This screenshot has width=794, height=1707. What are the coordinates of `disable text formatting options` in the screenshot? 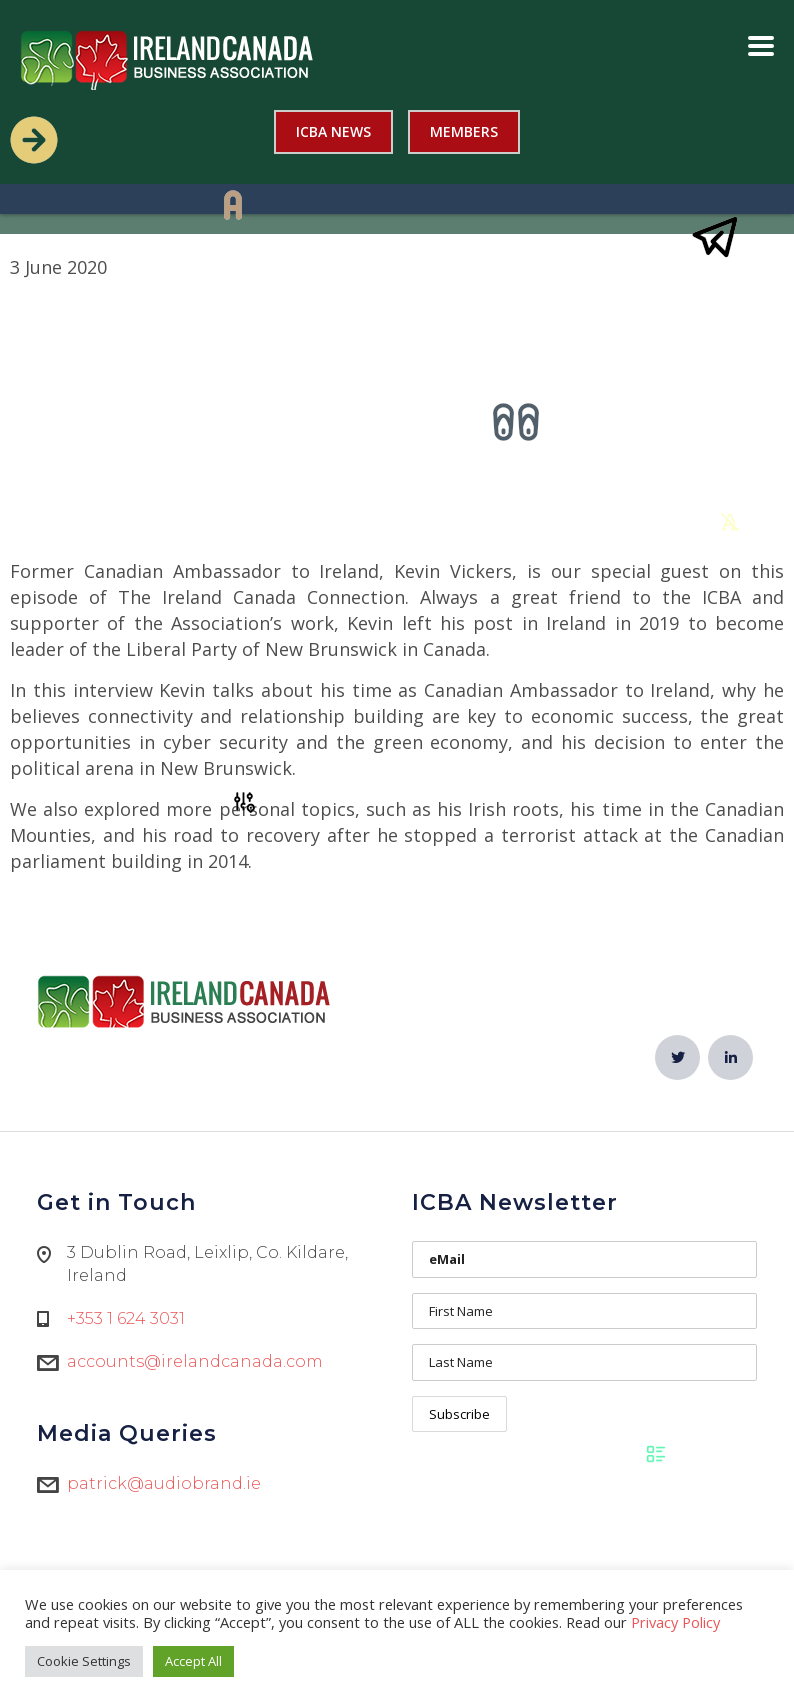 It's located at (730, 522).